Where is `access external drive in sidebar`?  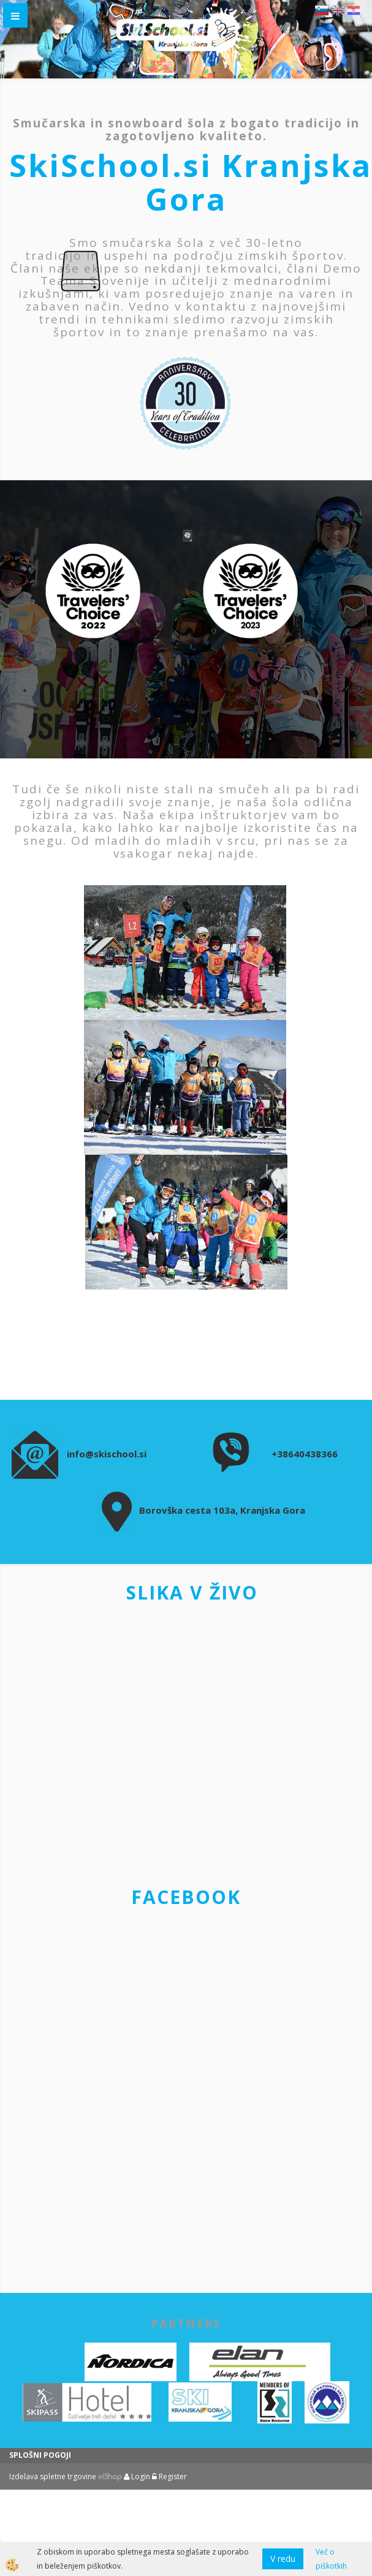 access external drive in sidebar is located at coordinates (80, 271).